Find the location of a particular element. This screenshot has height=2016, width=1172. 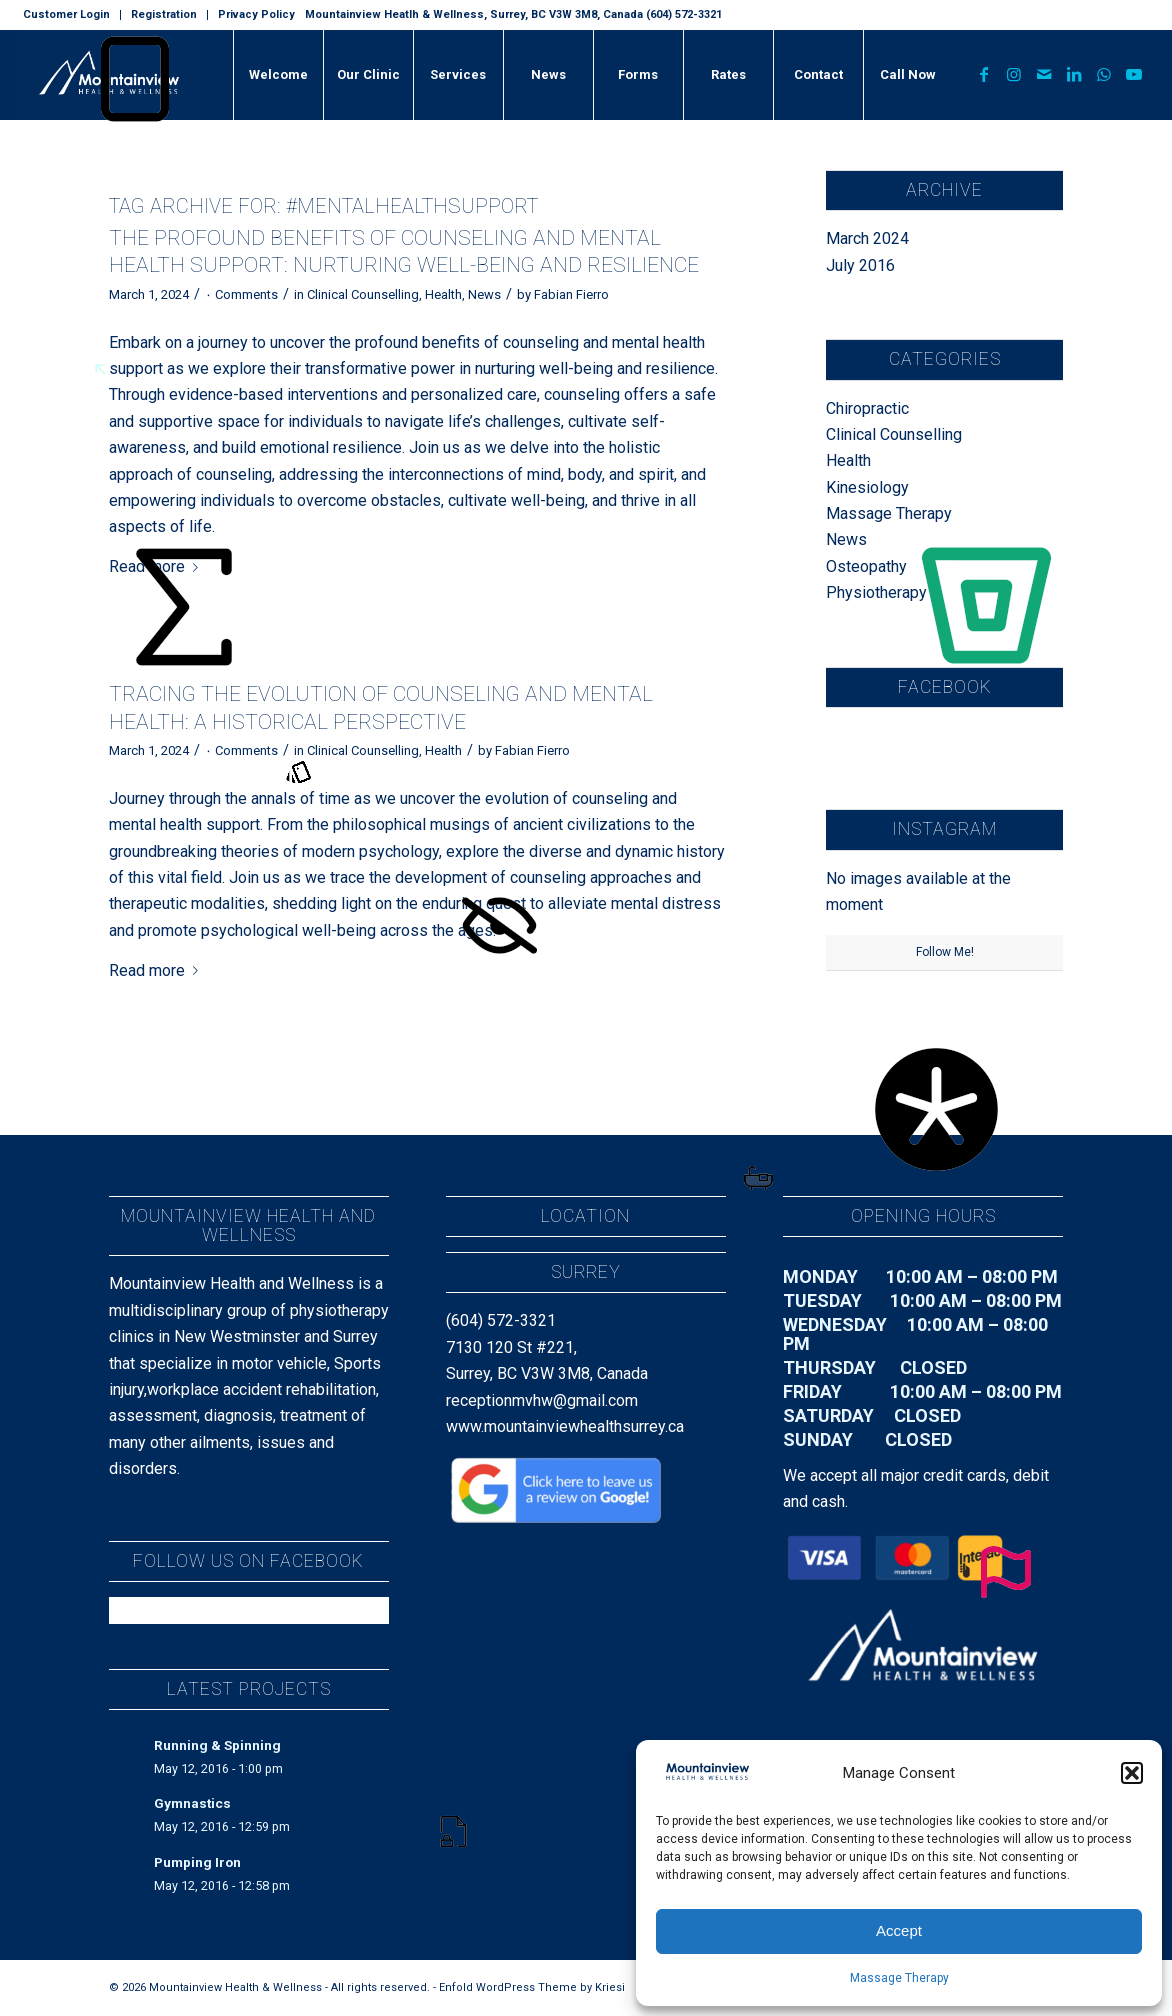

represents a vertical card or panel layout is located at coordinates (135, 79).